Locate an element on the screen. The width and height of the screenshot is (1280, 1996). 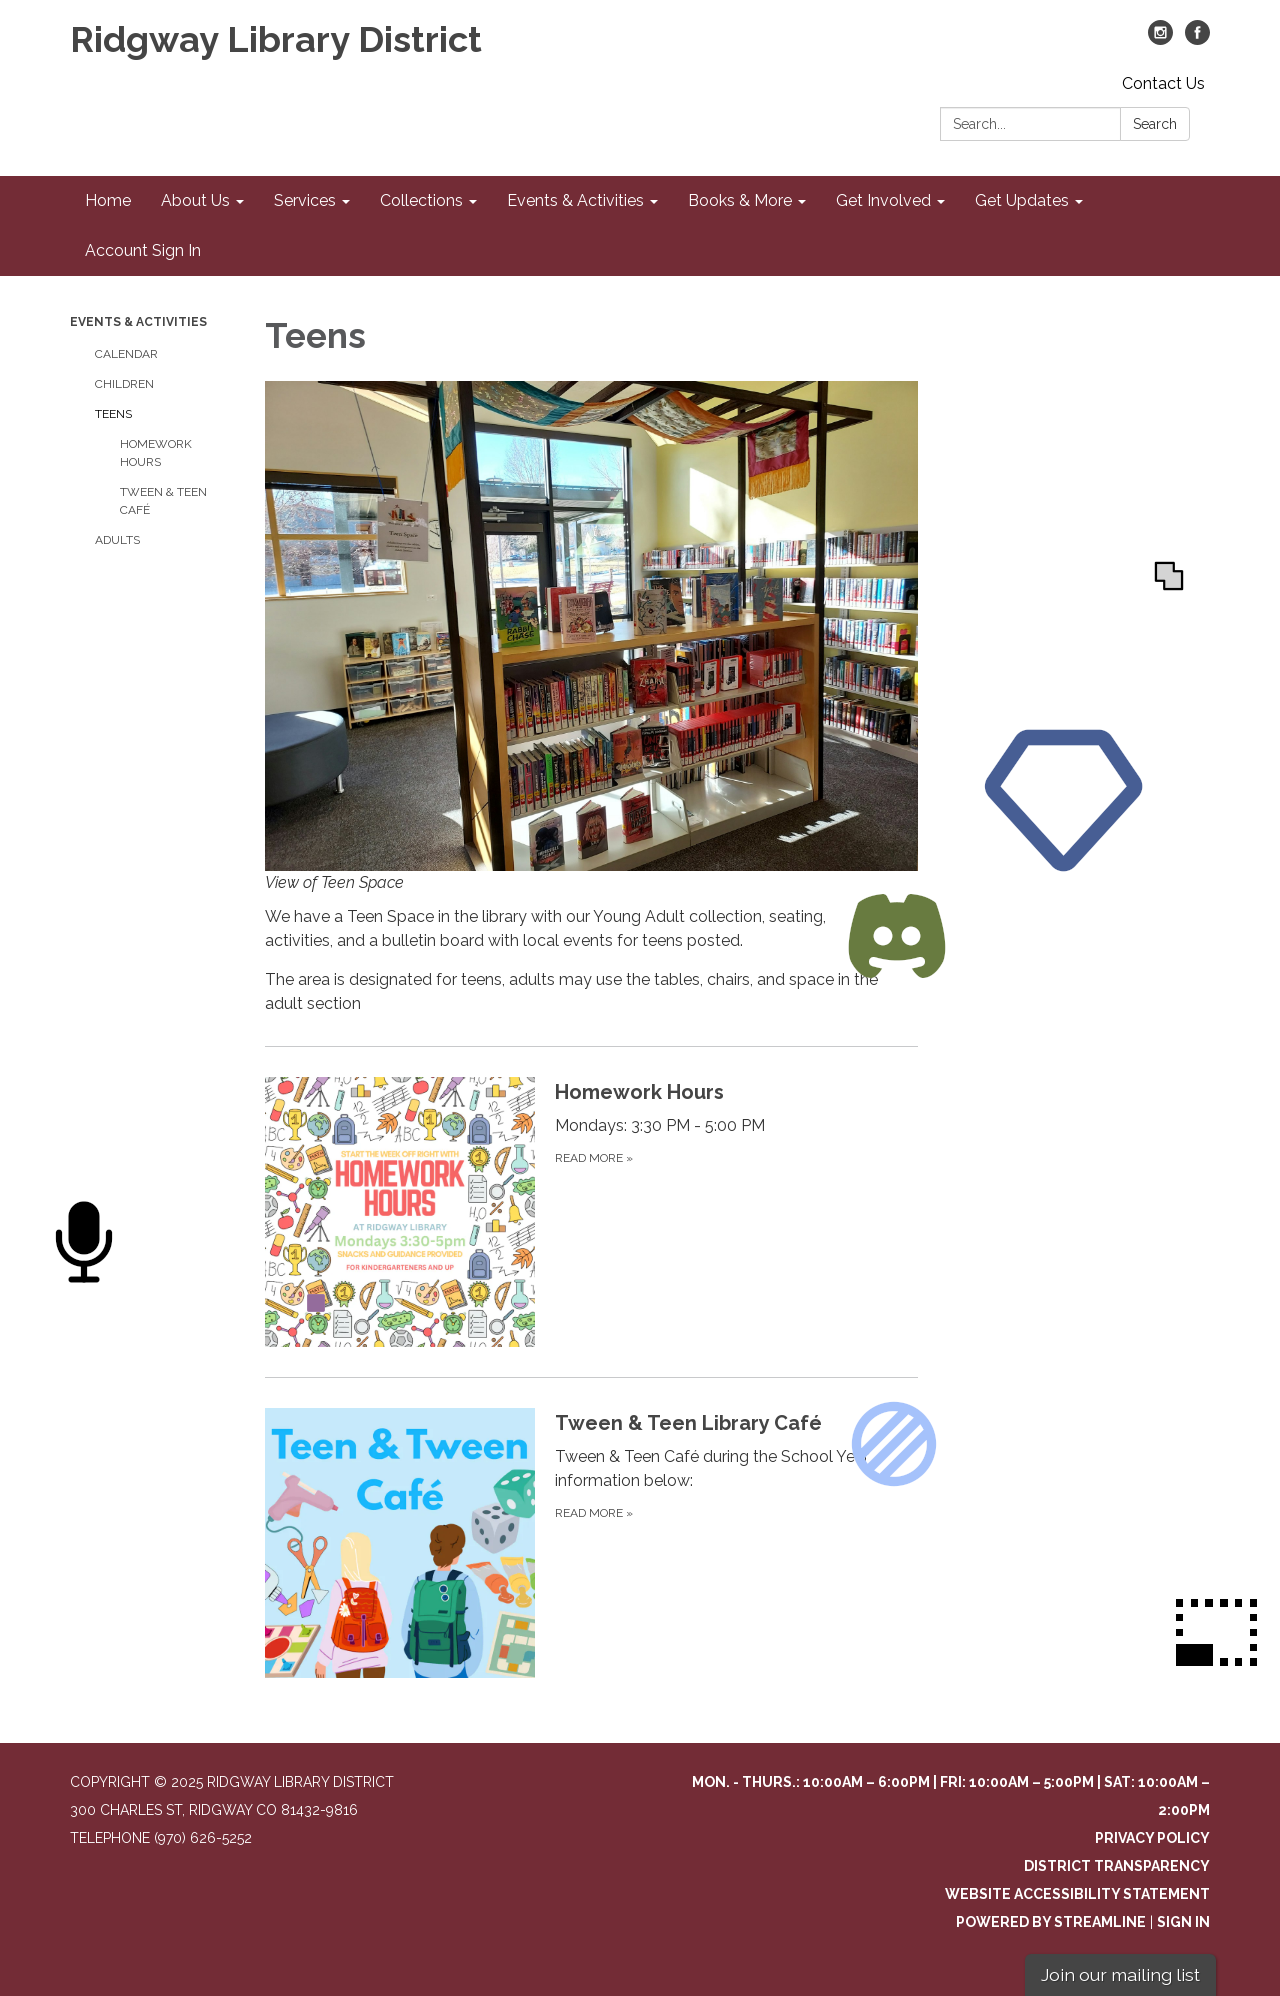
resize image to small dimensions is located at coordinates (1216, 1632).